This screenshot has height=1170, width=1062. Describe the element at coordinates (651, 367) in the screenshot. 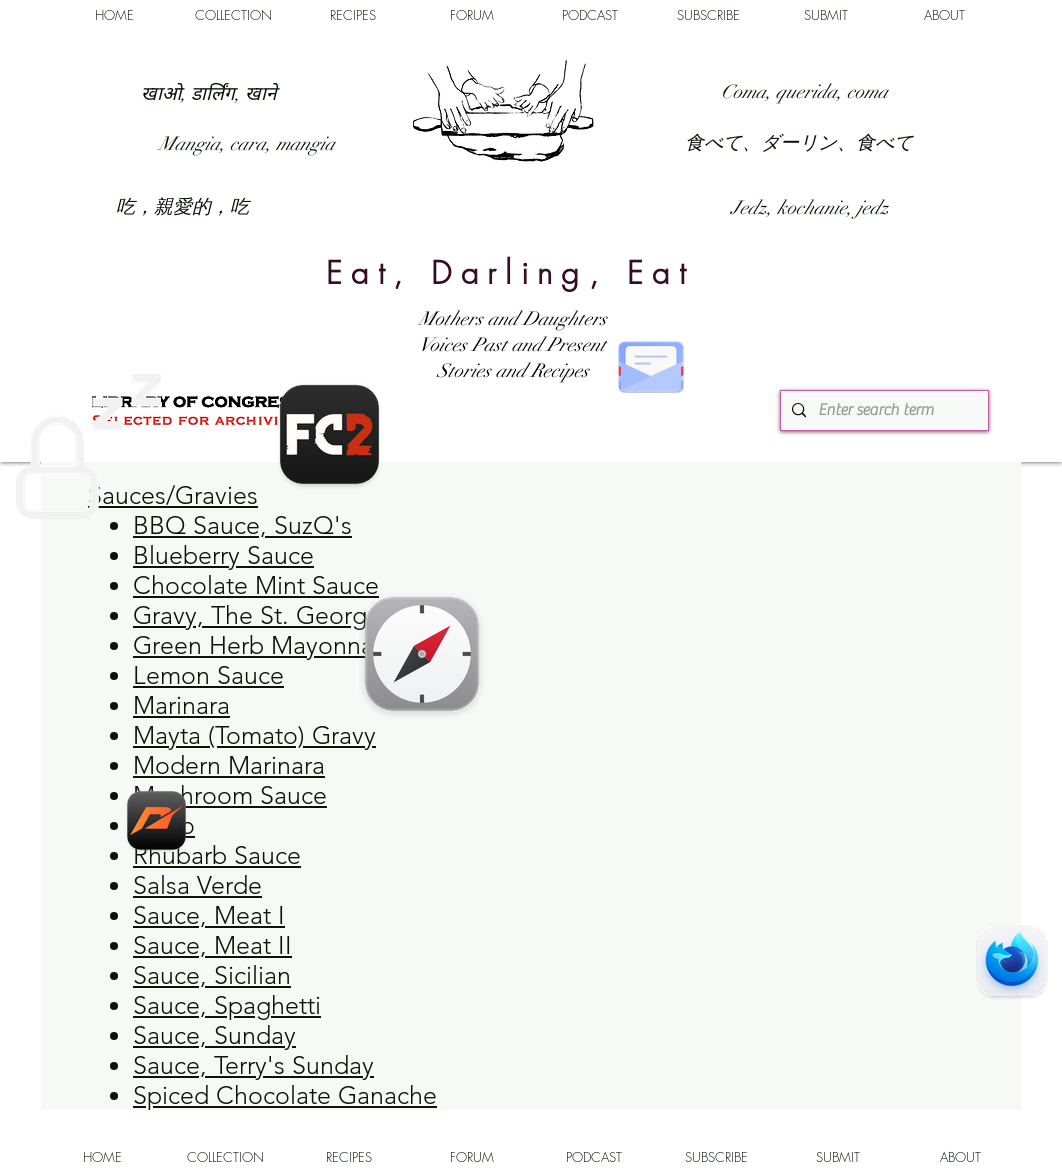

I see `open the mail application` at that location.